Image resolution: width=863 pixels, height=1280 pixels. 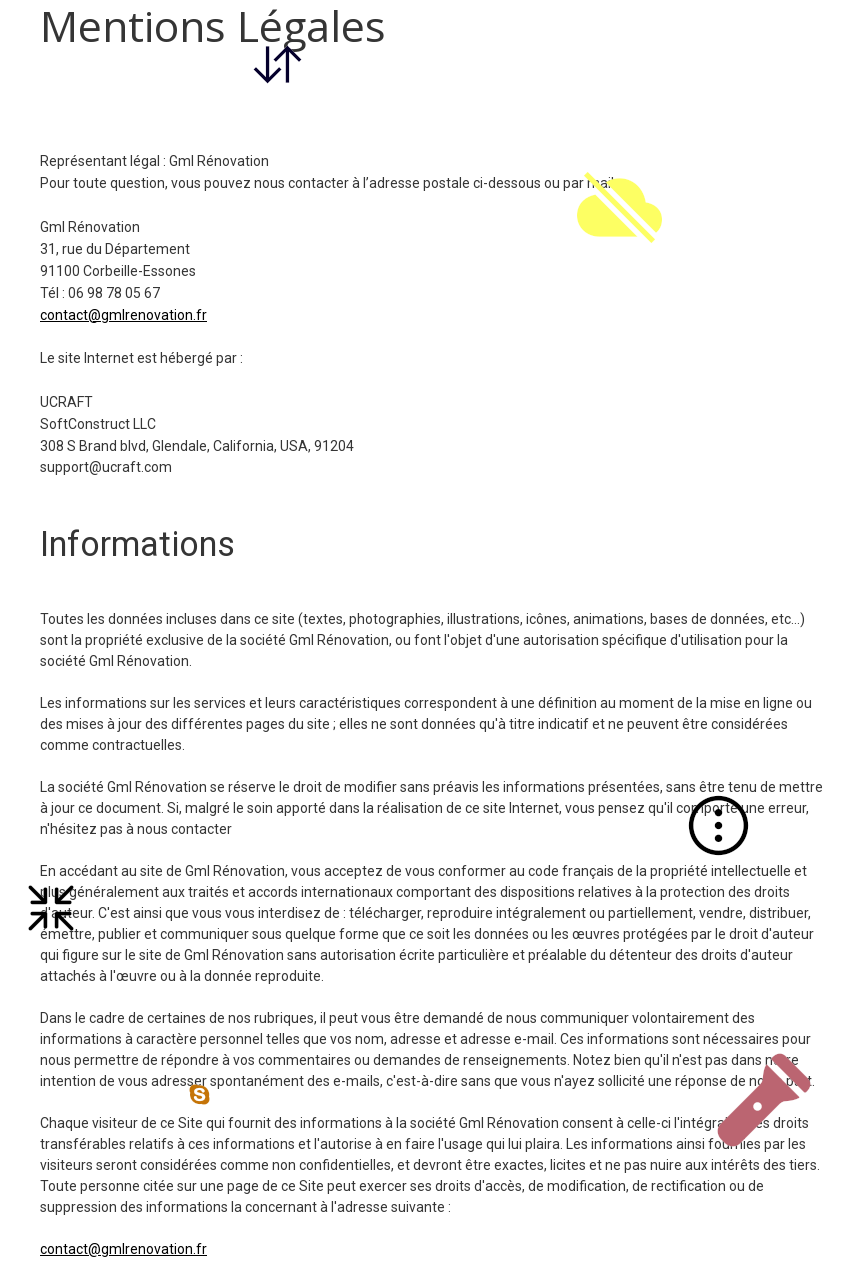 I want to click on indicates cloud services are unavailable, so click(x=619, y=207).